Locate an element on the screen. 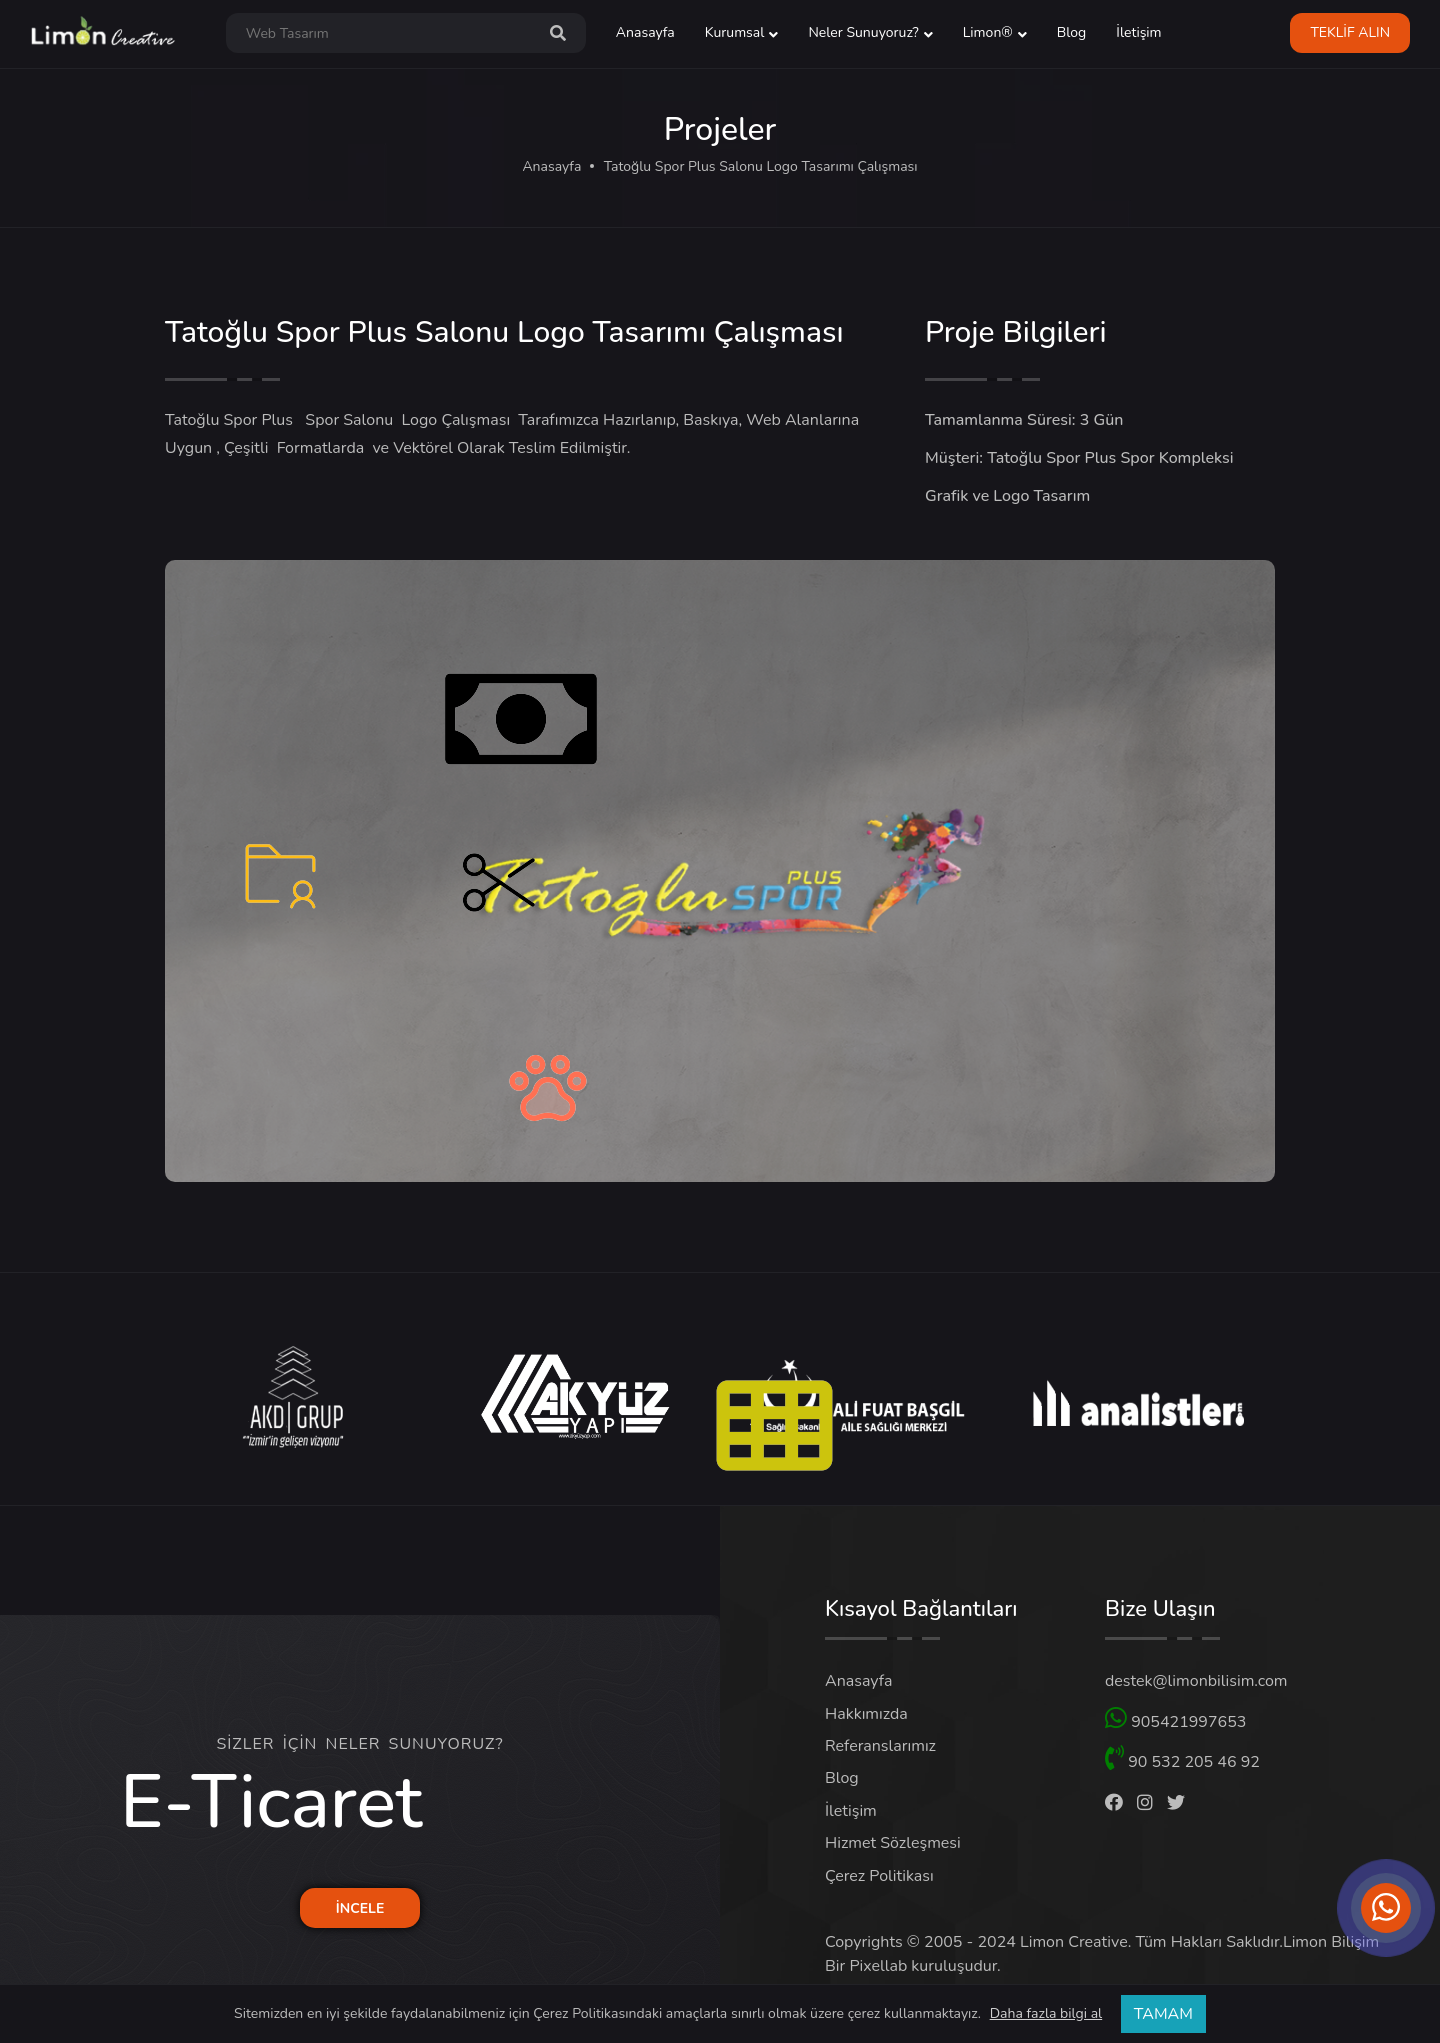  view your account balance is located at coordinates (521, 719).